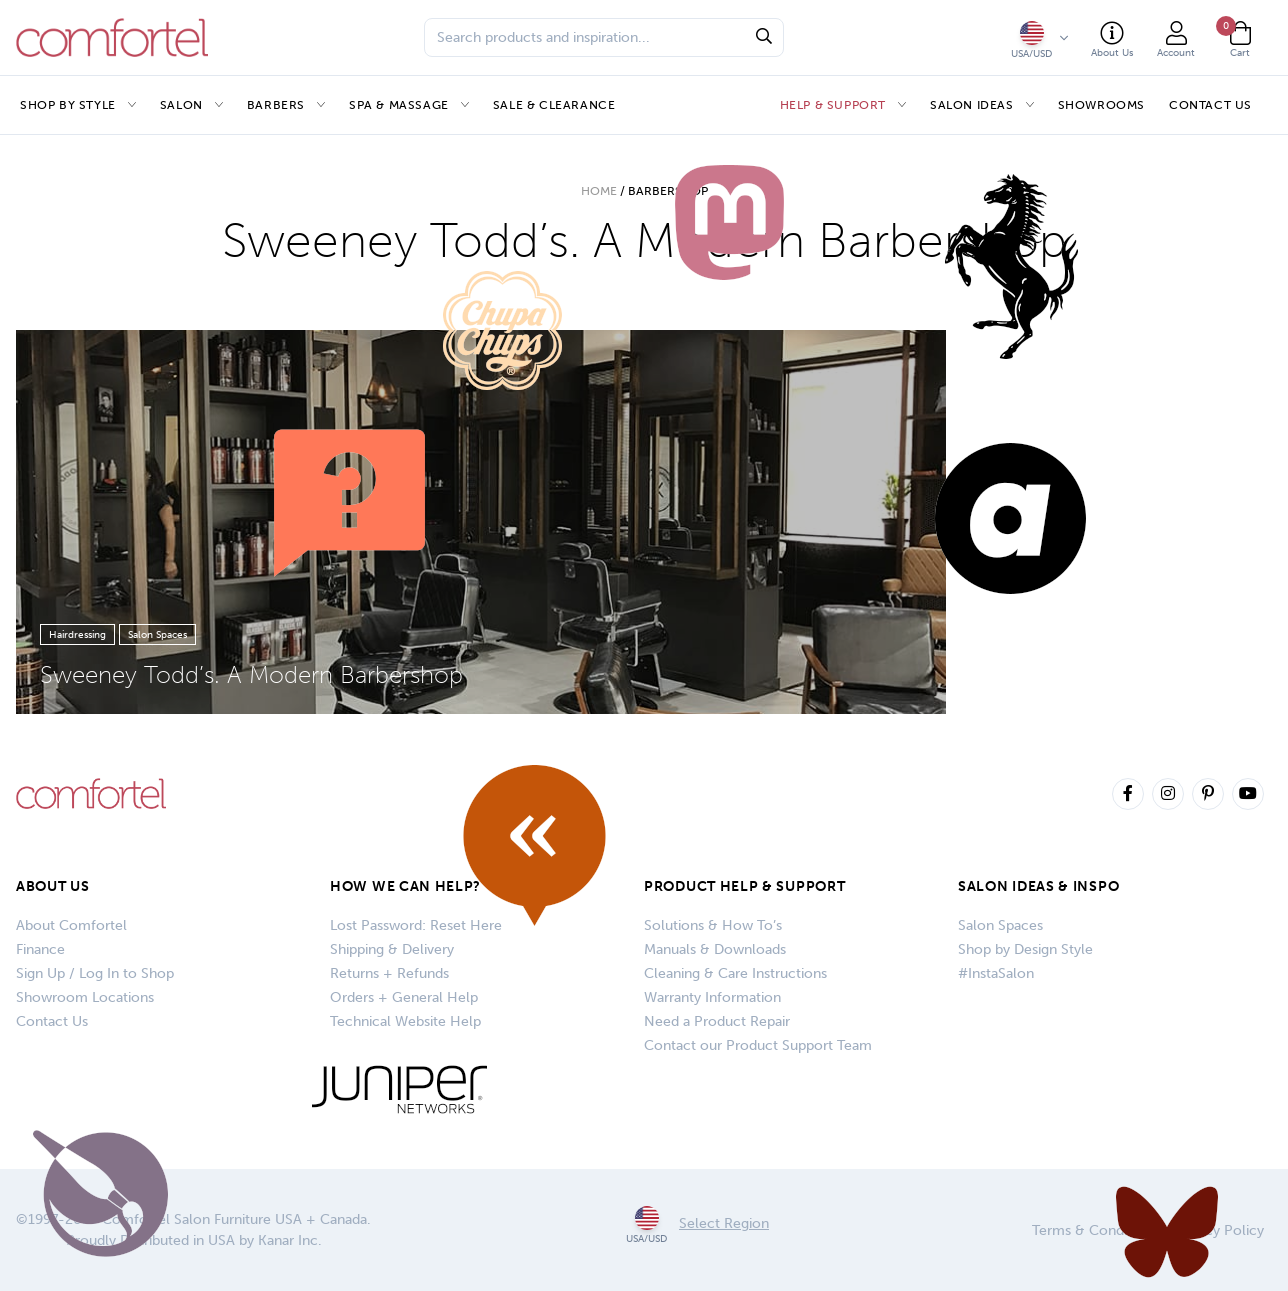  What do you see at coordinates (100, 1193) in the screenshot?
I see `open krita digital painting application` at bounding box center [100, 1193].